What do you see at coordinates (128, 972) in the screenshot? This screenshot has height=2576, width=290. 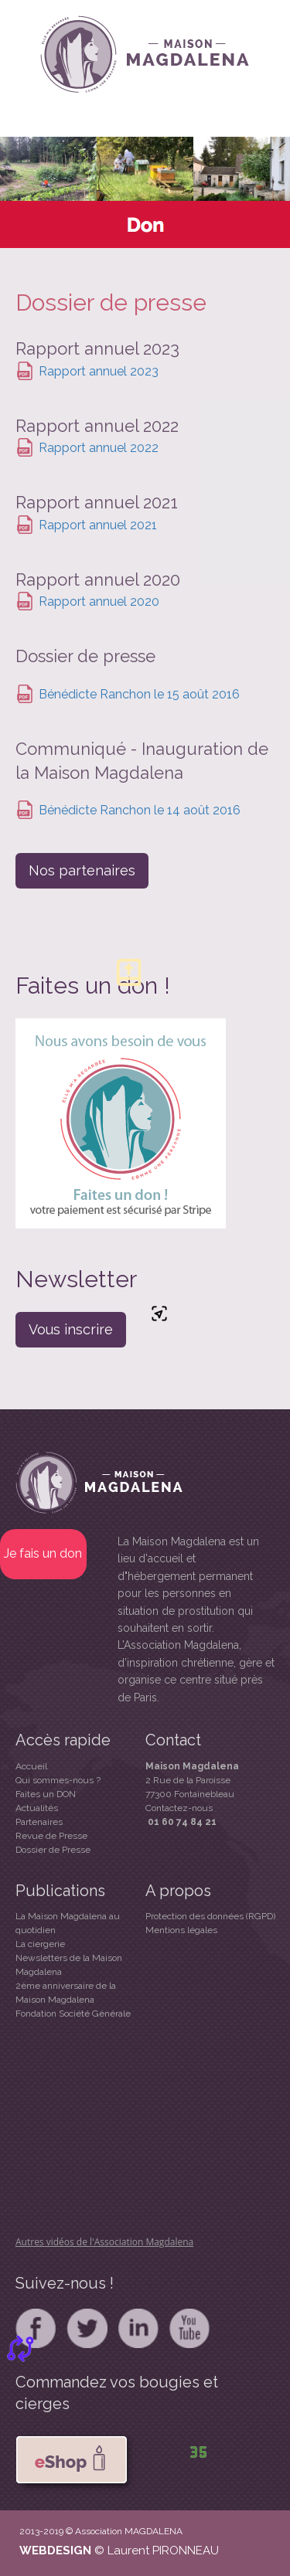 I see `access religious texts or scriptures` at bounding box center [128, 972].